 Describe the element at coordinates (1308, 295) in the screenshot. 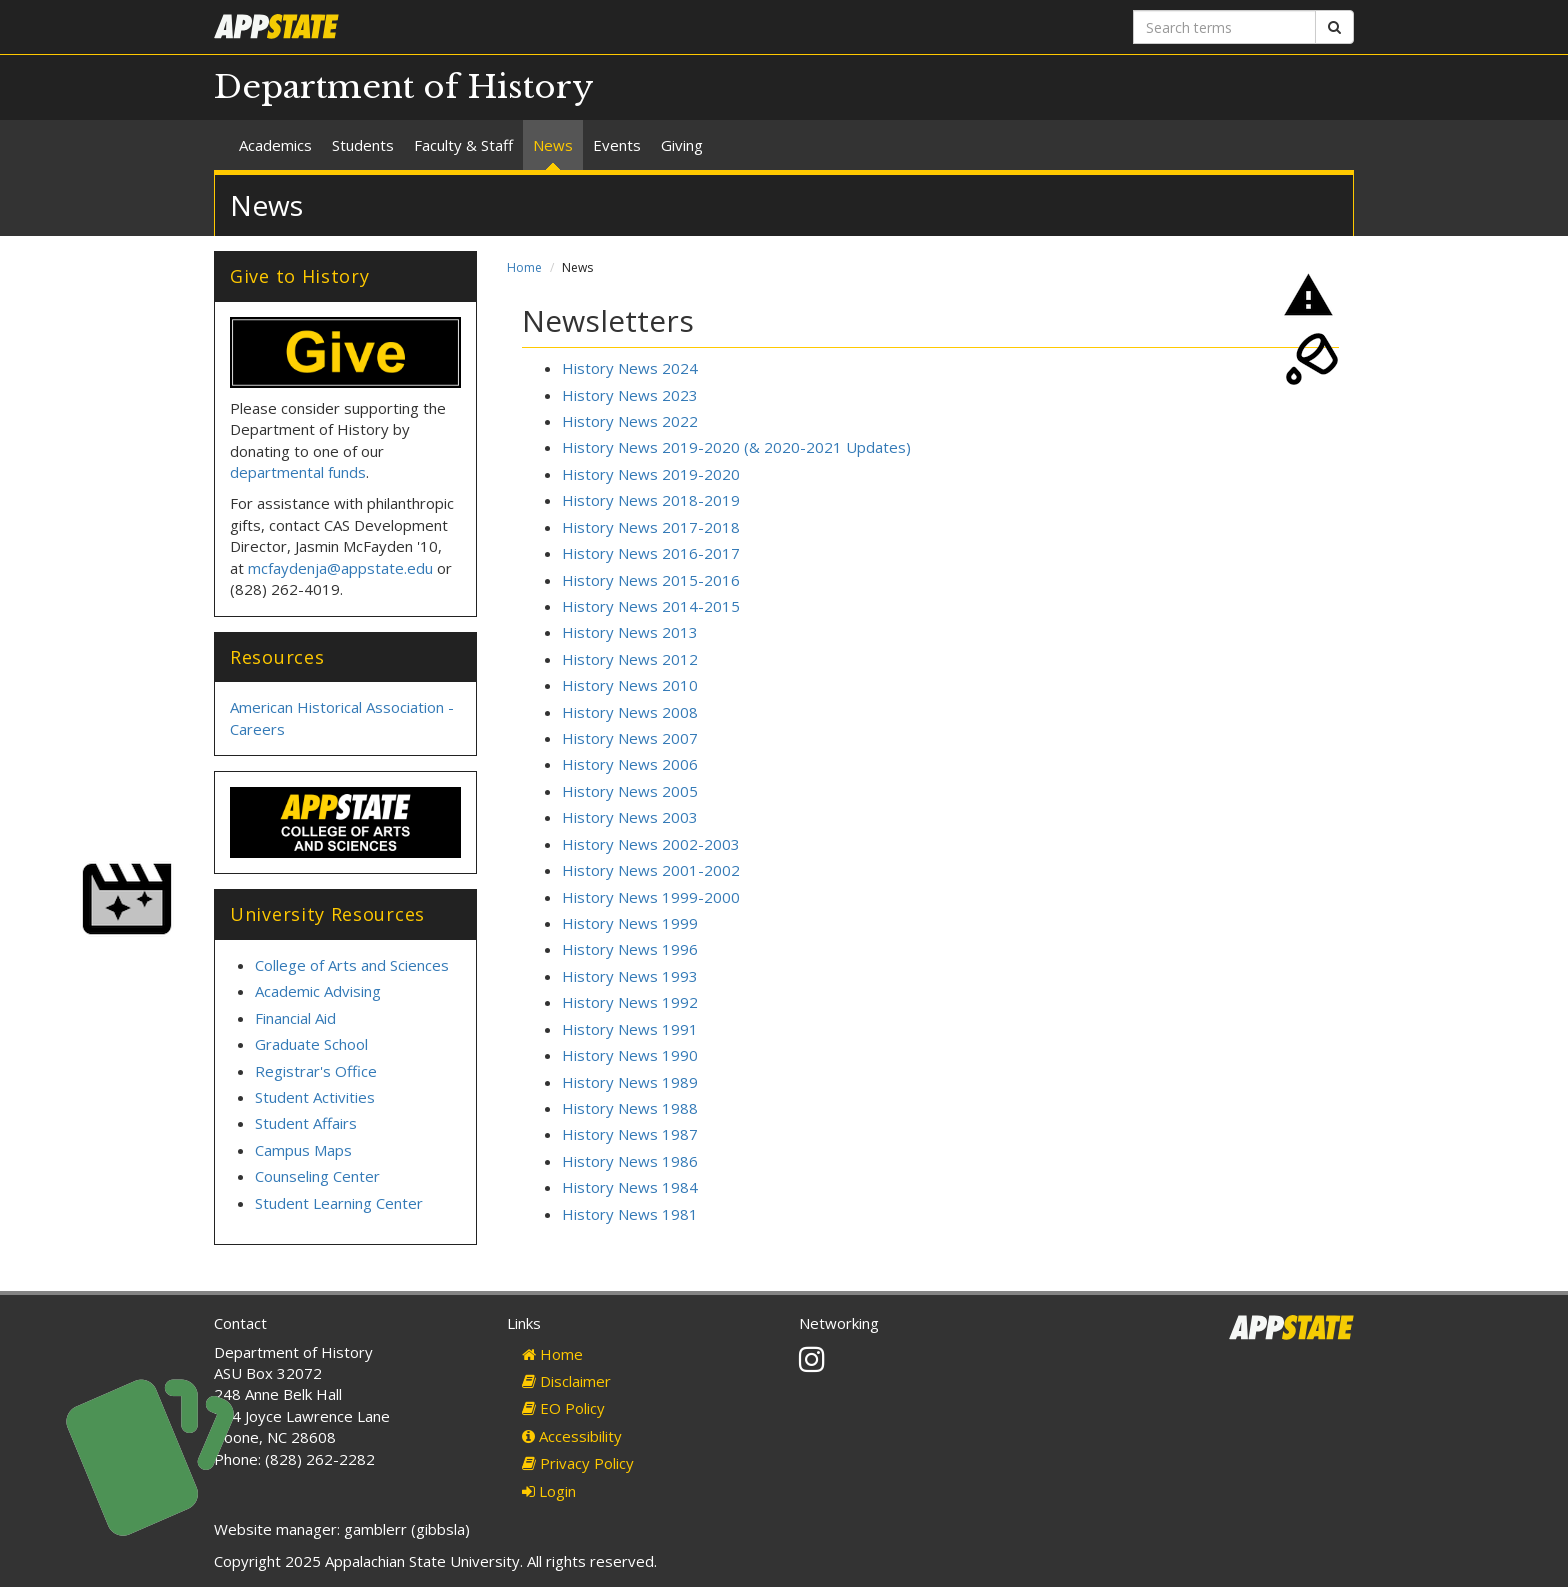

I see `indicates a warning or caution state` at that location.